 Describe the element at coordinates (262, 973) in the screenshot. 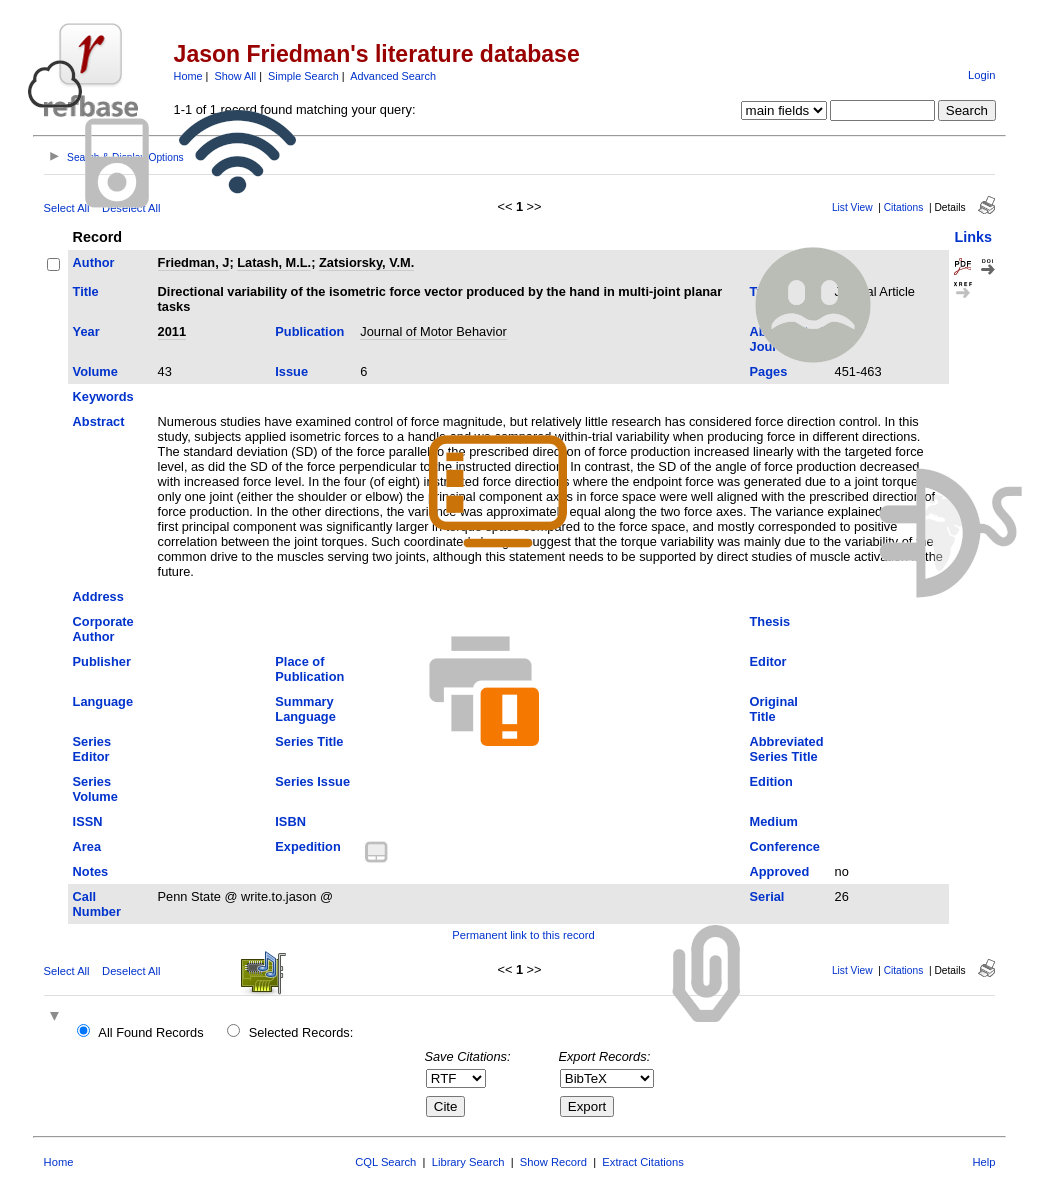

I see `audio or sound card hardware device` at that location.